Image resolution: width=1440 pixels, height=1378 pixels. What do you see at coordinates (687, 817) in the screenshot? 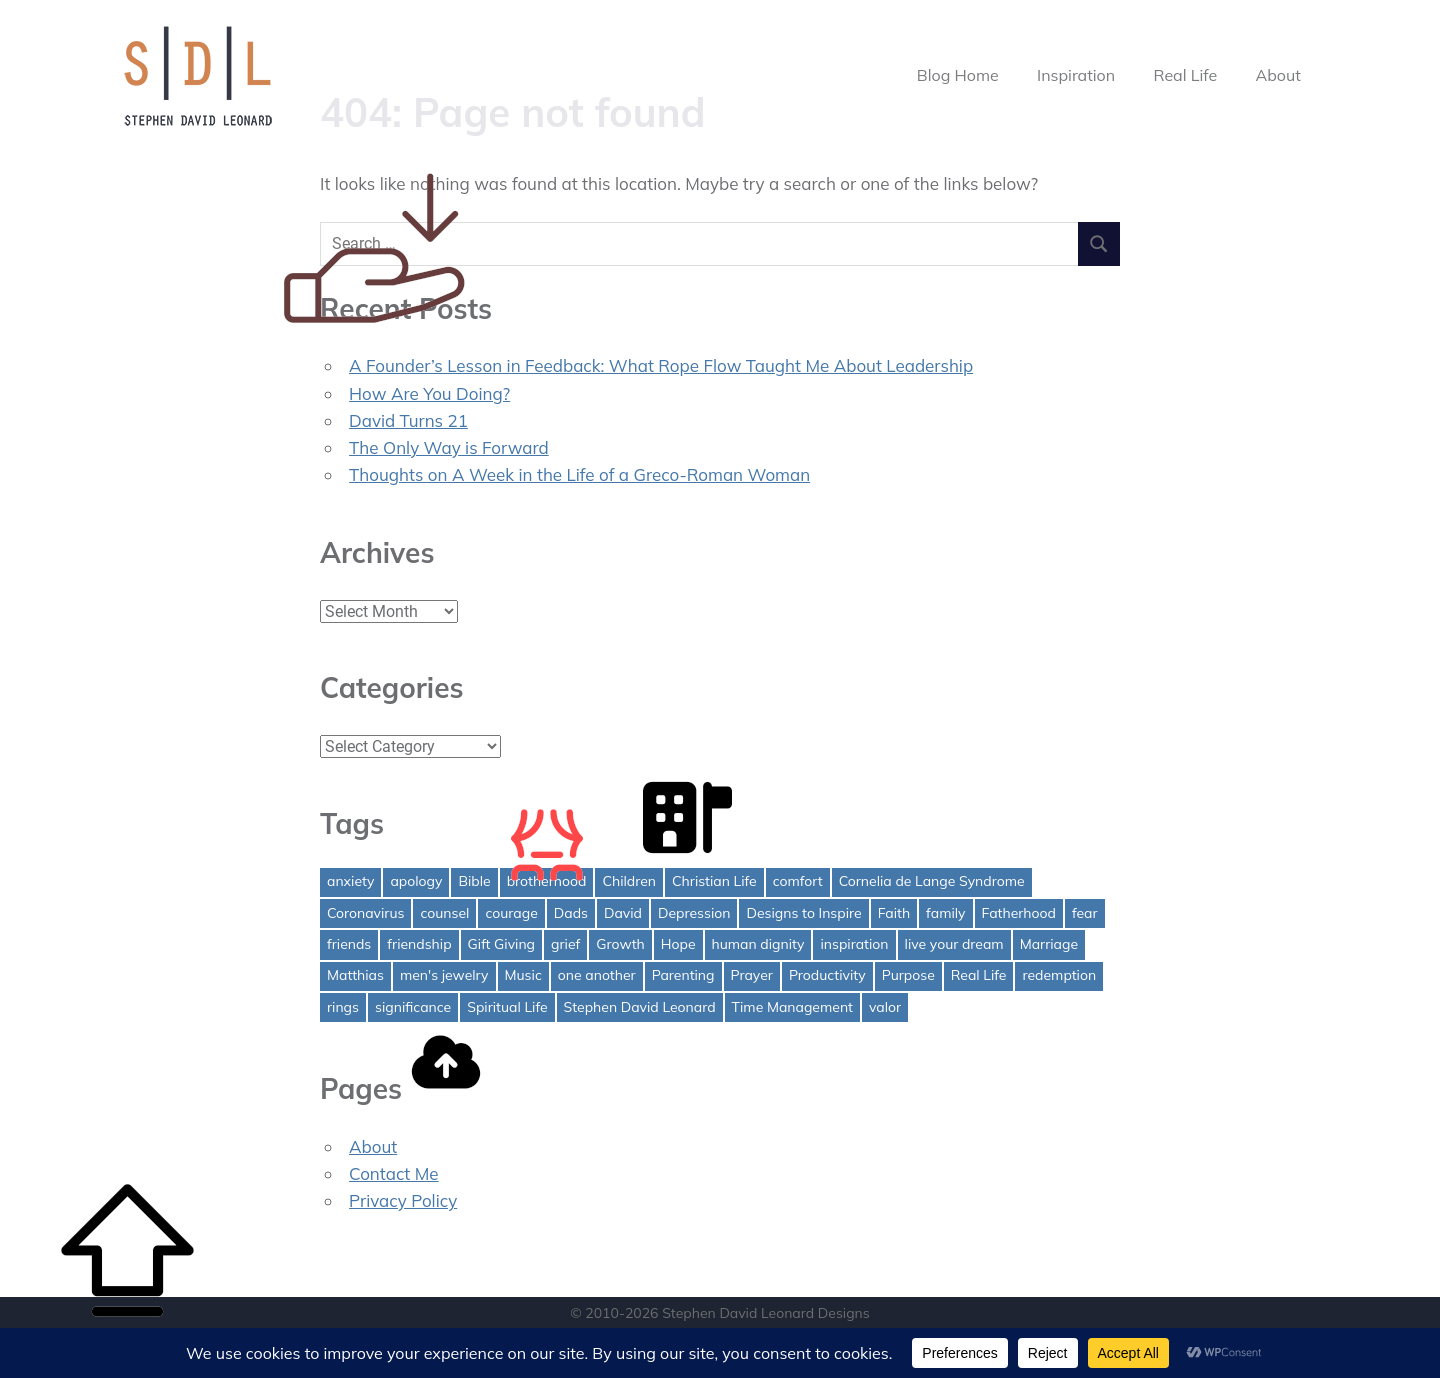
I see `view government or official building location` at bounding box center [687, 817].